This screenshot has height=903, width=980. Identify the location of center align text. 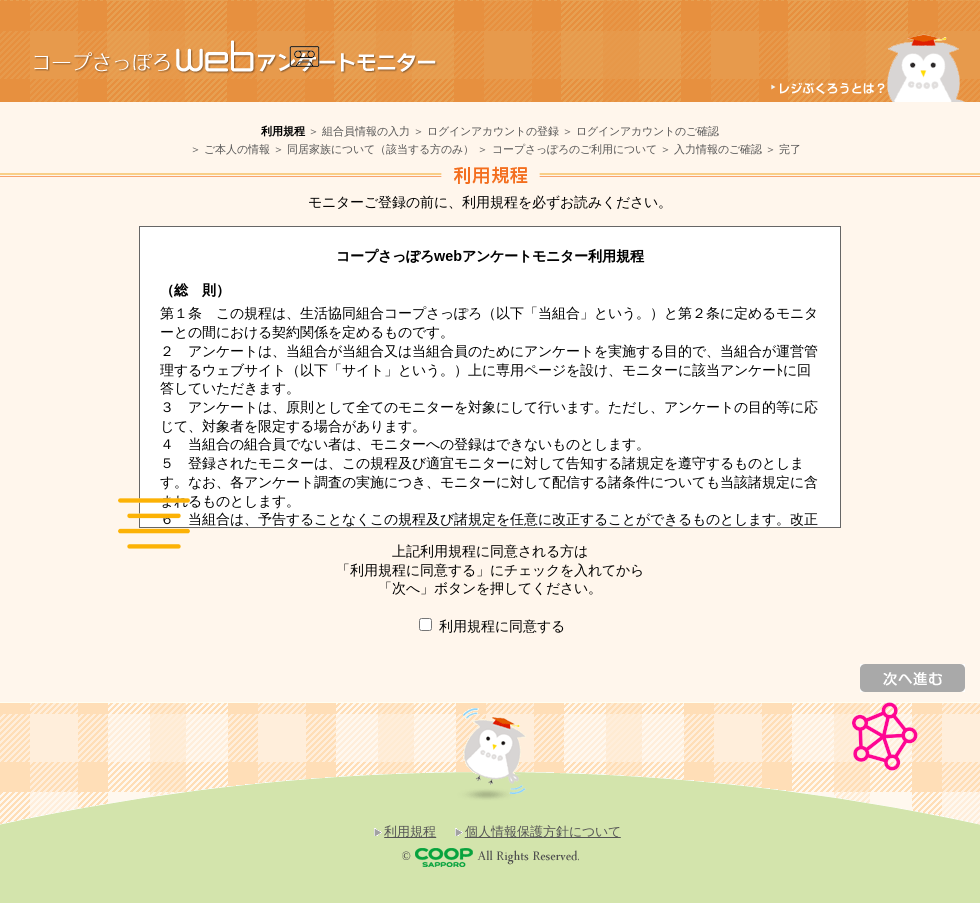
(154, 525).